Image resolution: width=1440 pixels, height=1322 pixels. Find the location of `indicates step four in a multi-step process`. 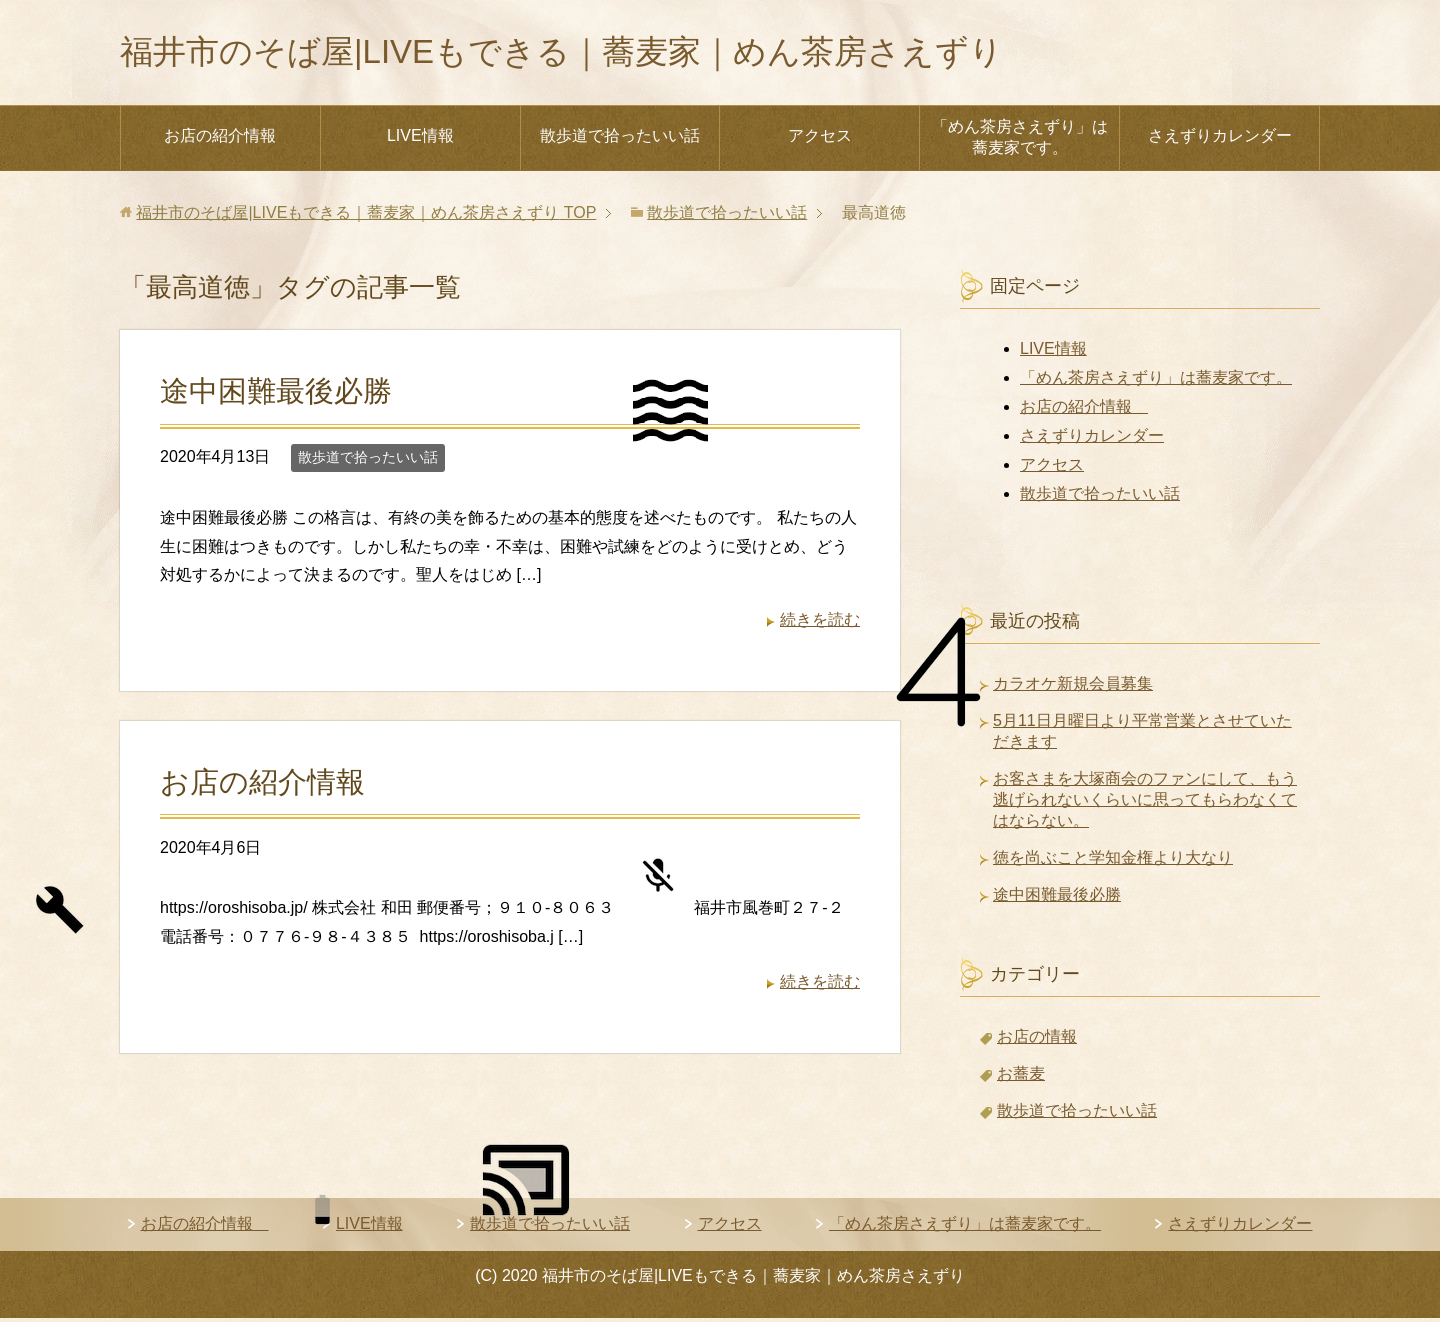

indicates step four in a multi-step process is located at coordinates (941, 672).